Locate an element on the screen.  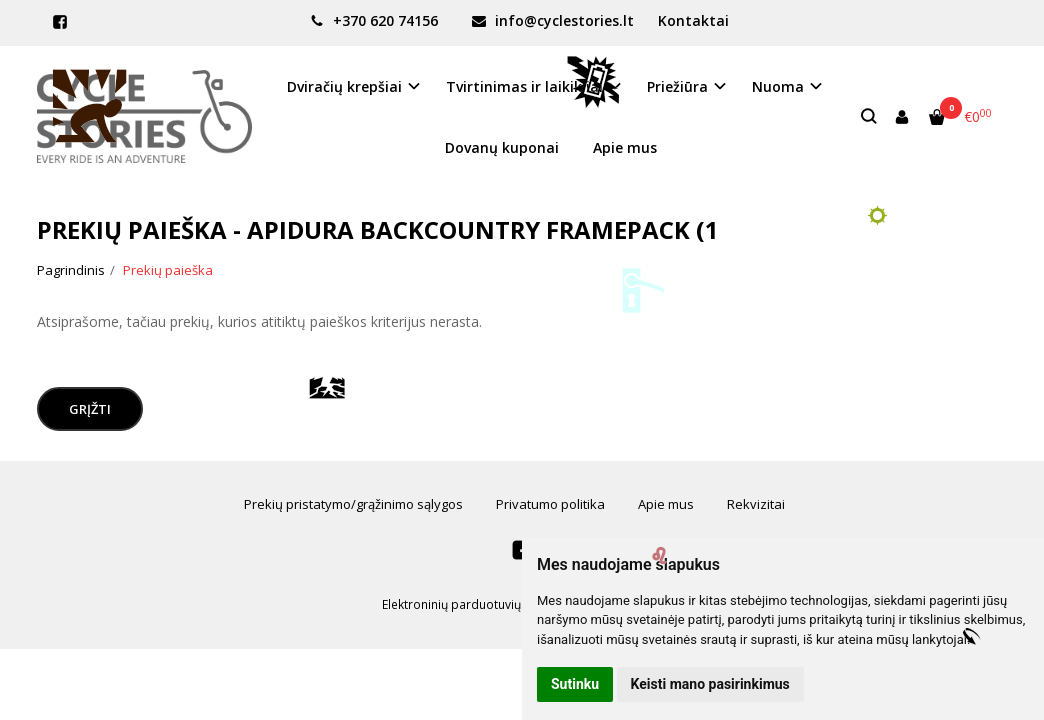
trigger an earthquake or ground attack ability is located at coordinates (327, 381).